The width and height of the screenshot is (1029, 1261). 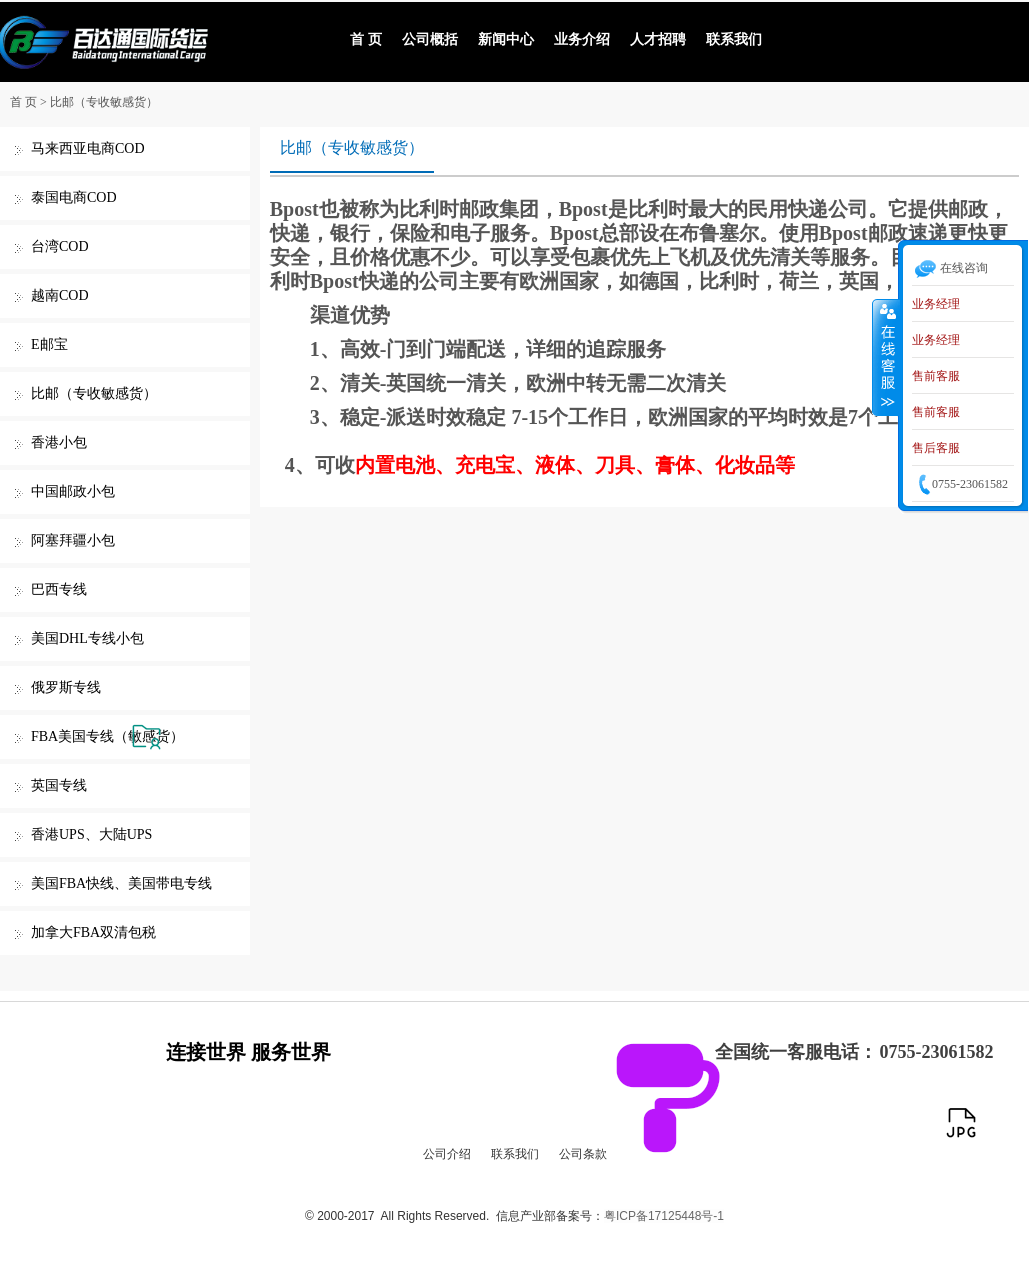 What do you see at coordinates (962, 1124) in the screenshot?
I see `view or open a JPG image file` at bounding box center [962, 1124].